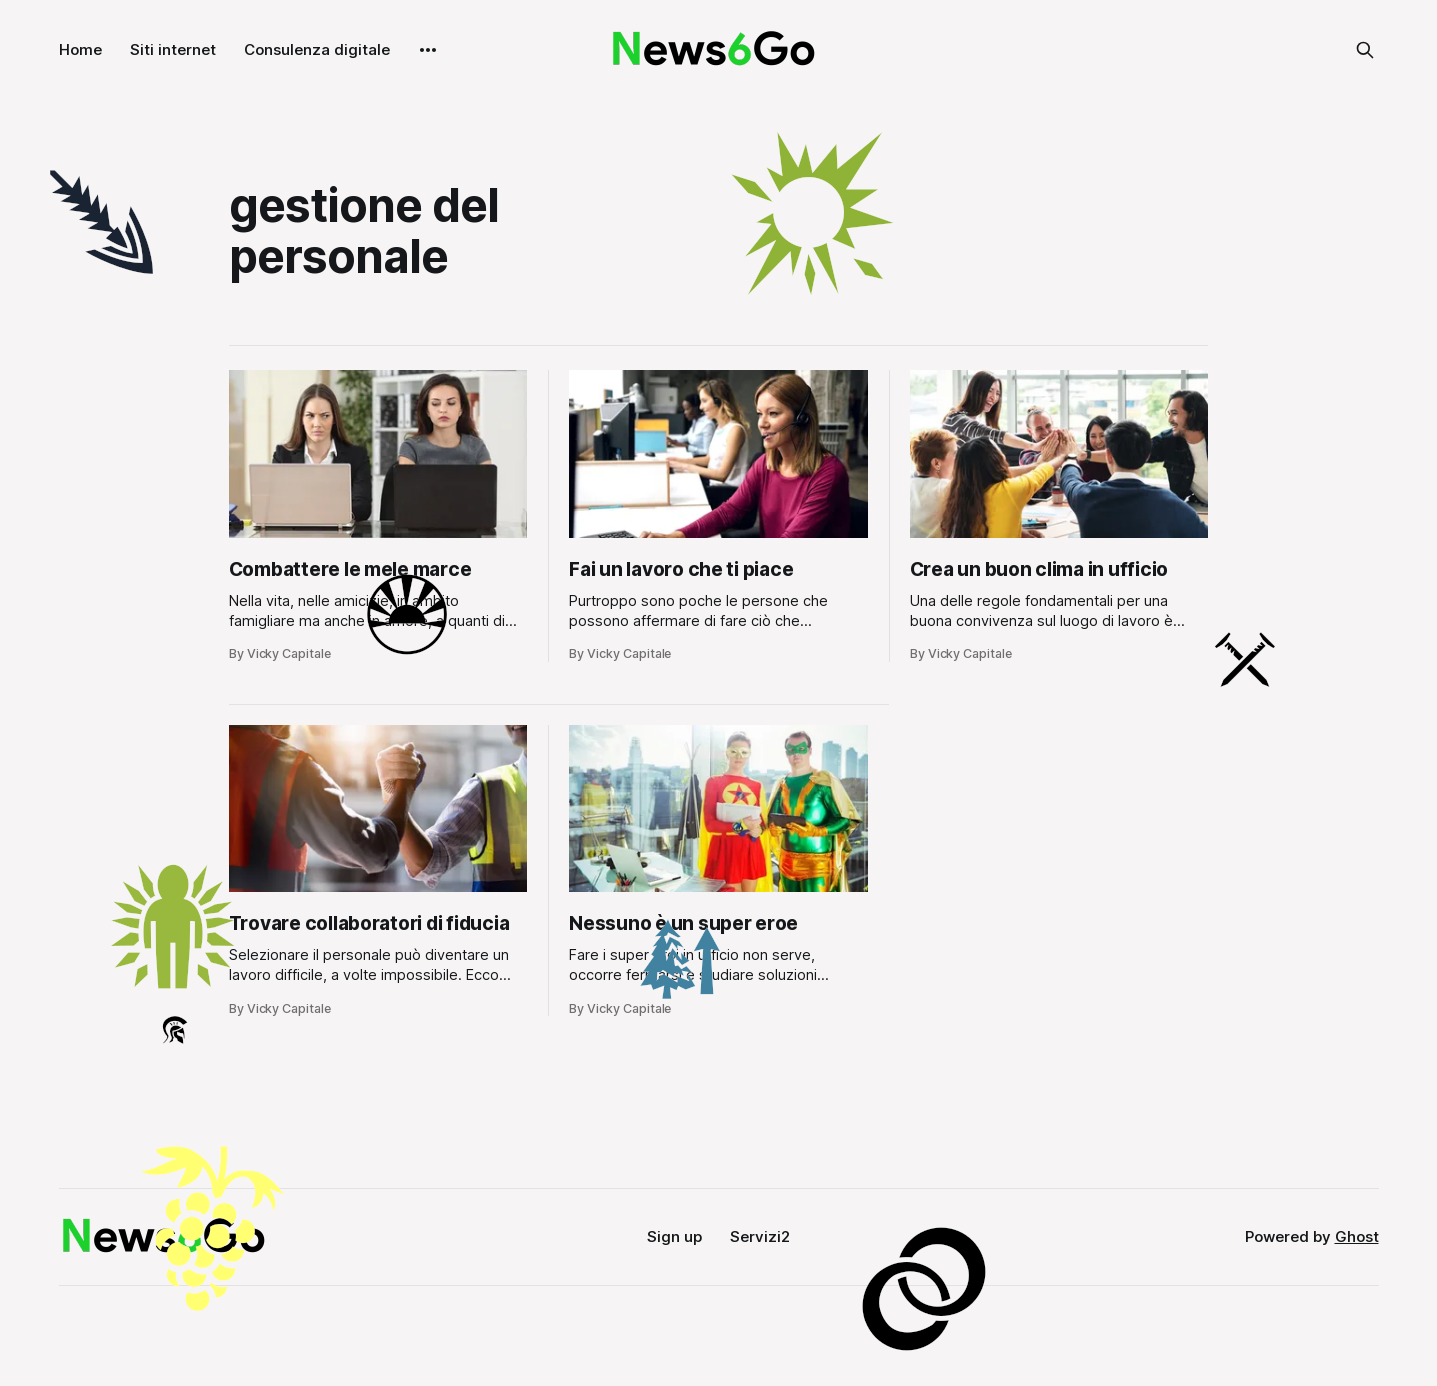 Image resolution: width=1437 pixels, height=1386 pixels. What do you see at coordinates (213, 1229) in the screenshot?
I see `select grapes as a food or ingredient item` at bounding box center [213, 1229].